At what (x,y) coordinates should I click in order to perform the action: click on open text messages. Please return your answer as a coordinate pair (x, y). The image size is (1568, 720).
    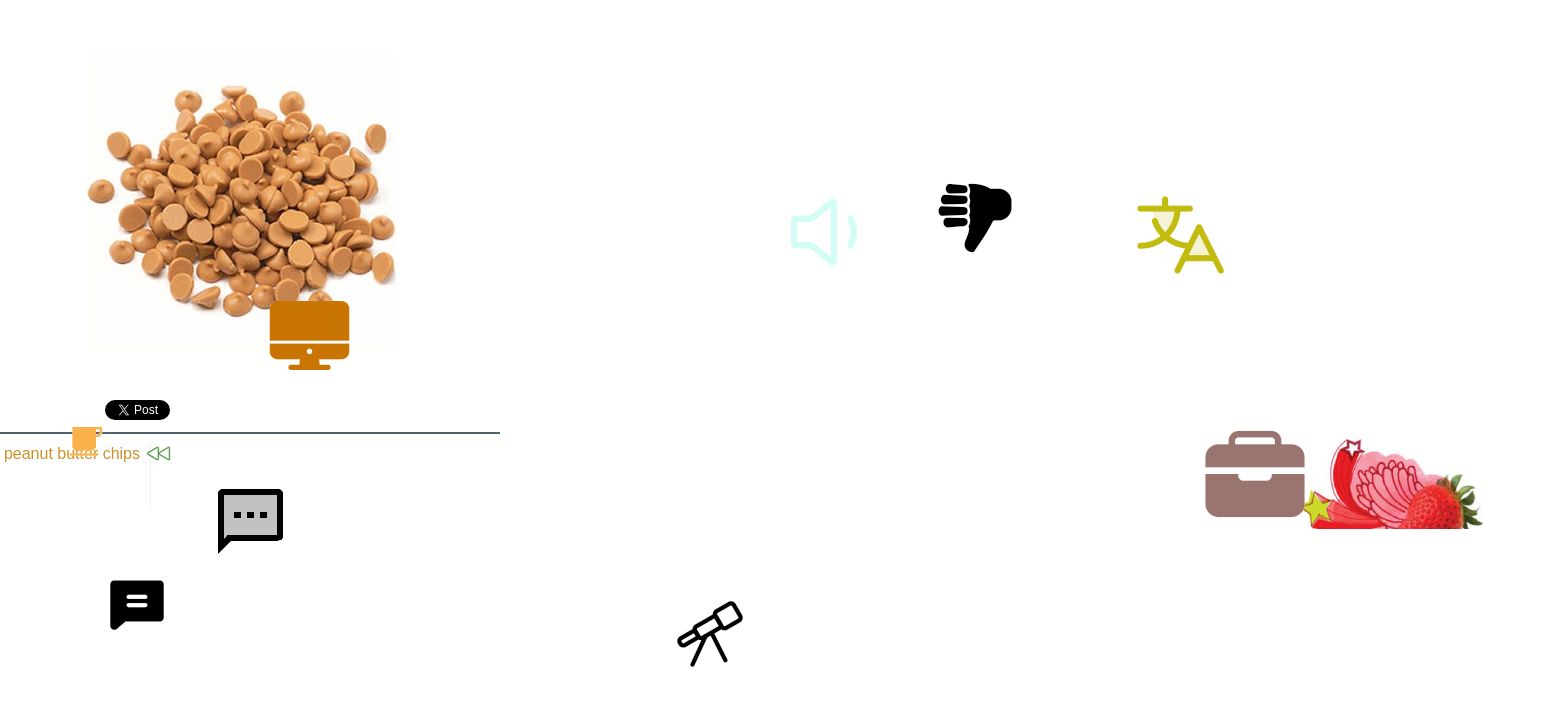
    Looking at the image, I should click on (250, 521).